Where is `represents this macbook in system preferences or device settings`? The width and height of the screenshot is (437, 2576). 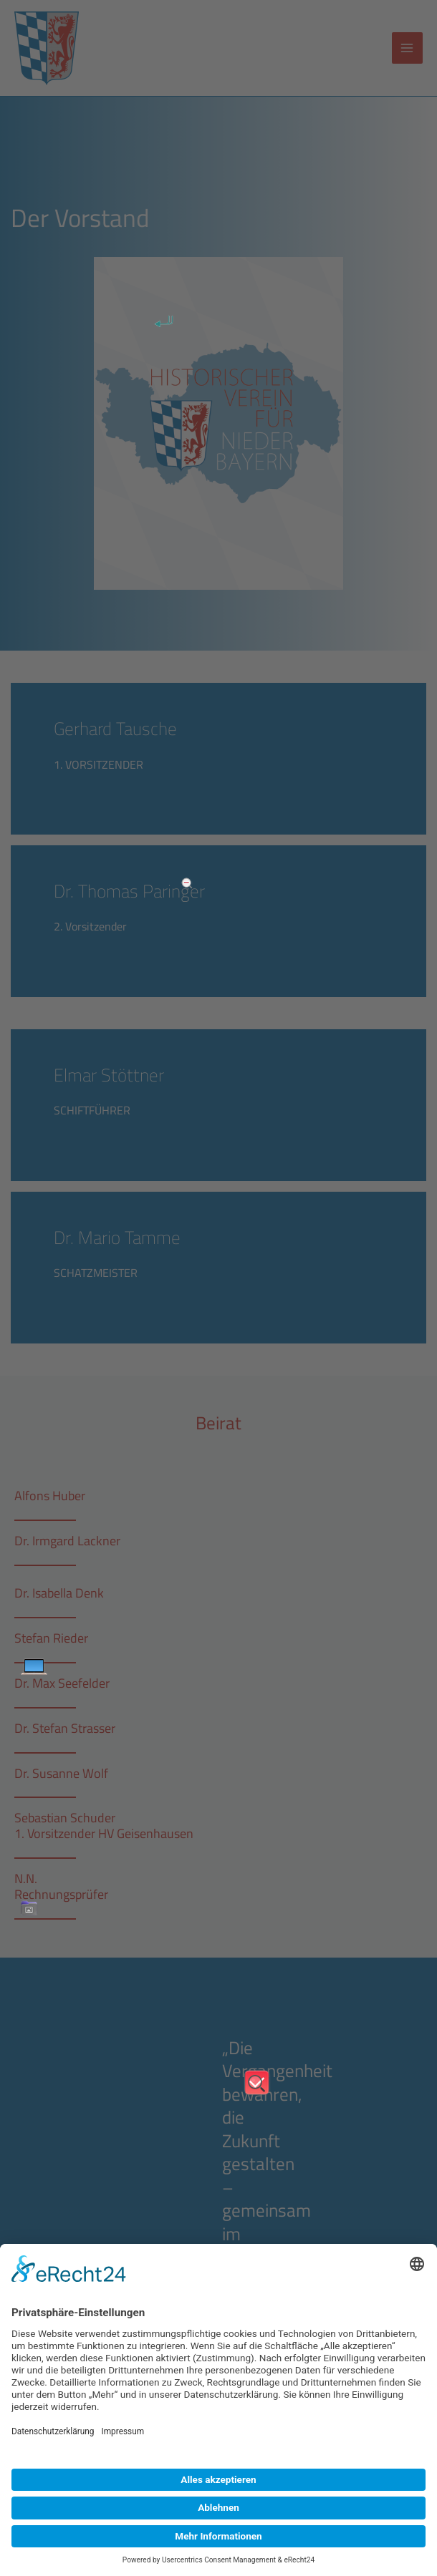 represents this macbook in system preferences or device settings is located at coordinates (34, 1664).